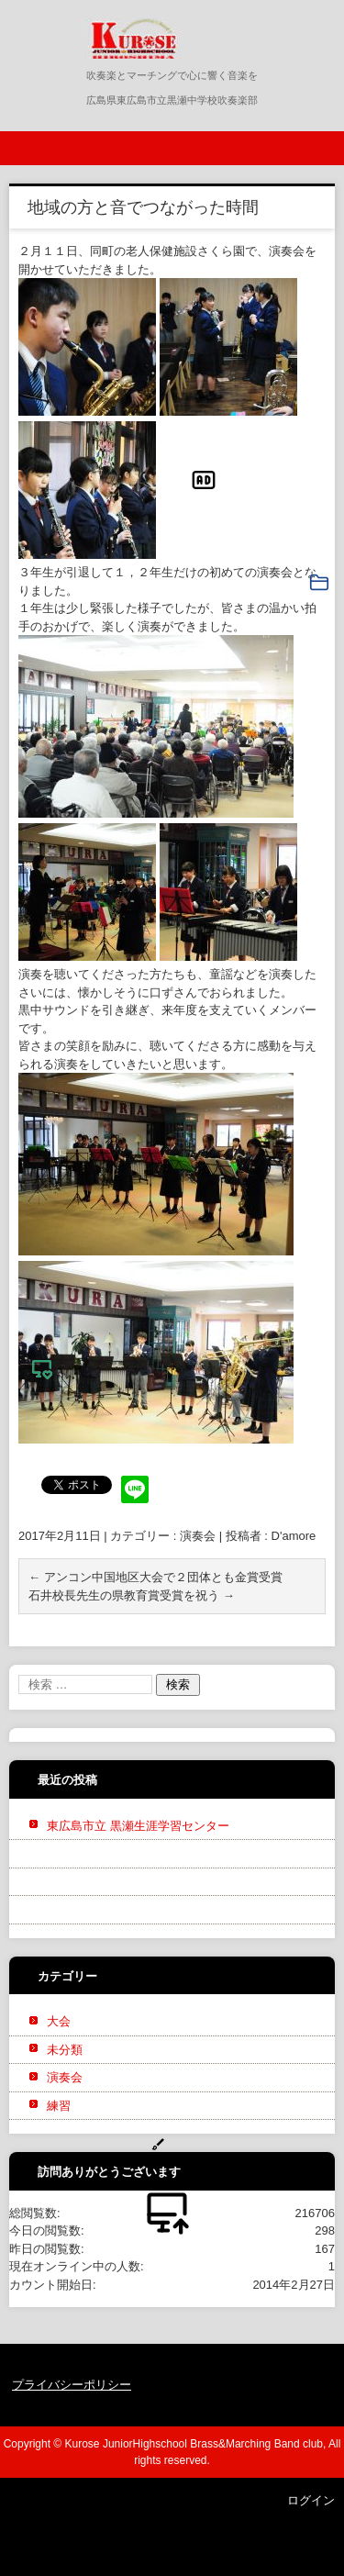 The width and height of the screenshot is (344, 2576). What do you see at coordinates (319, 583) in the screenshot?
I see `browse files in a directory` at bounding box center [319, 583].